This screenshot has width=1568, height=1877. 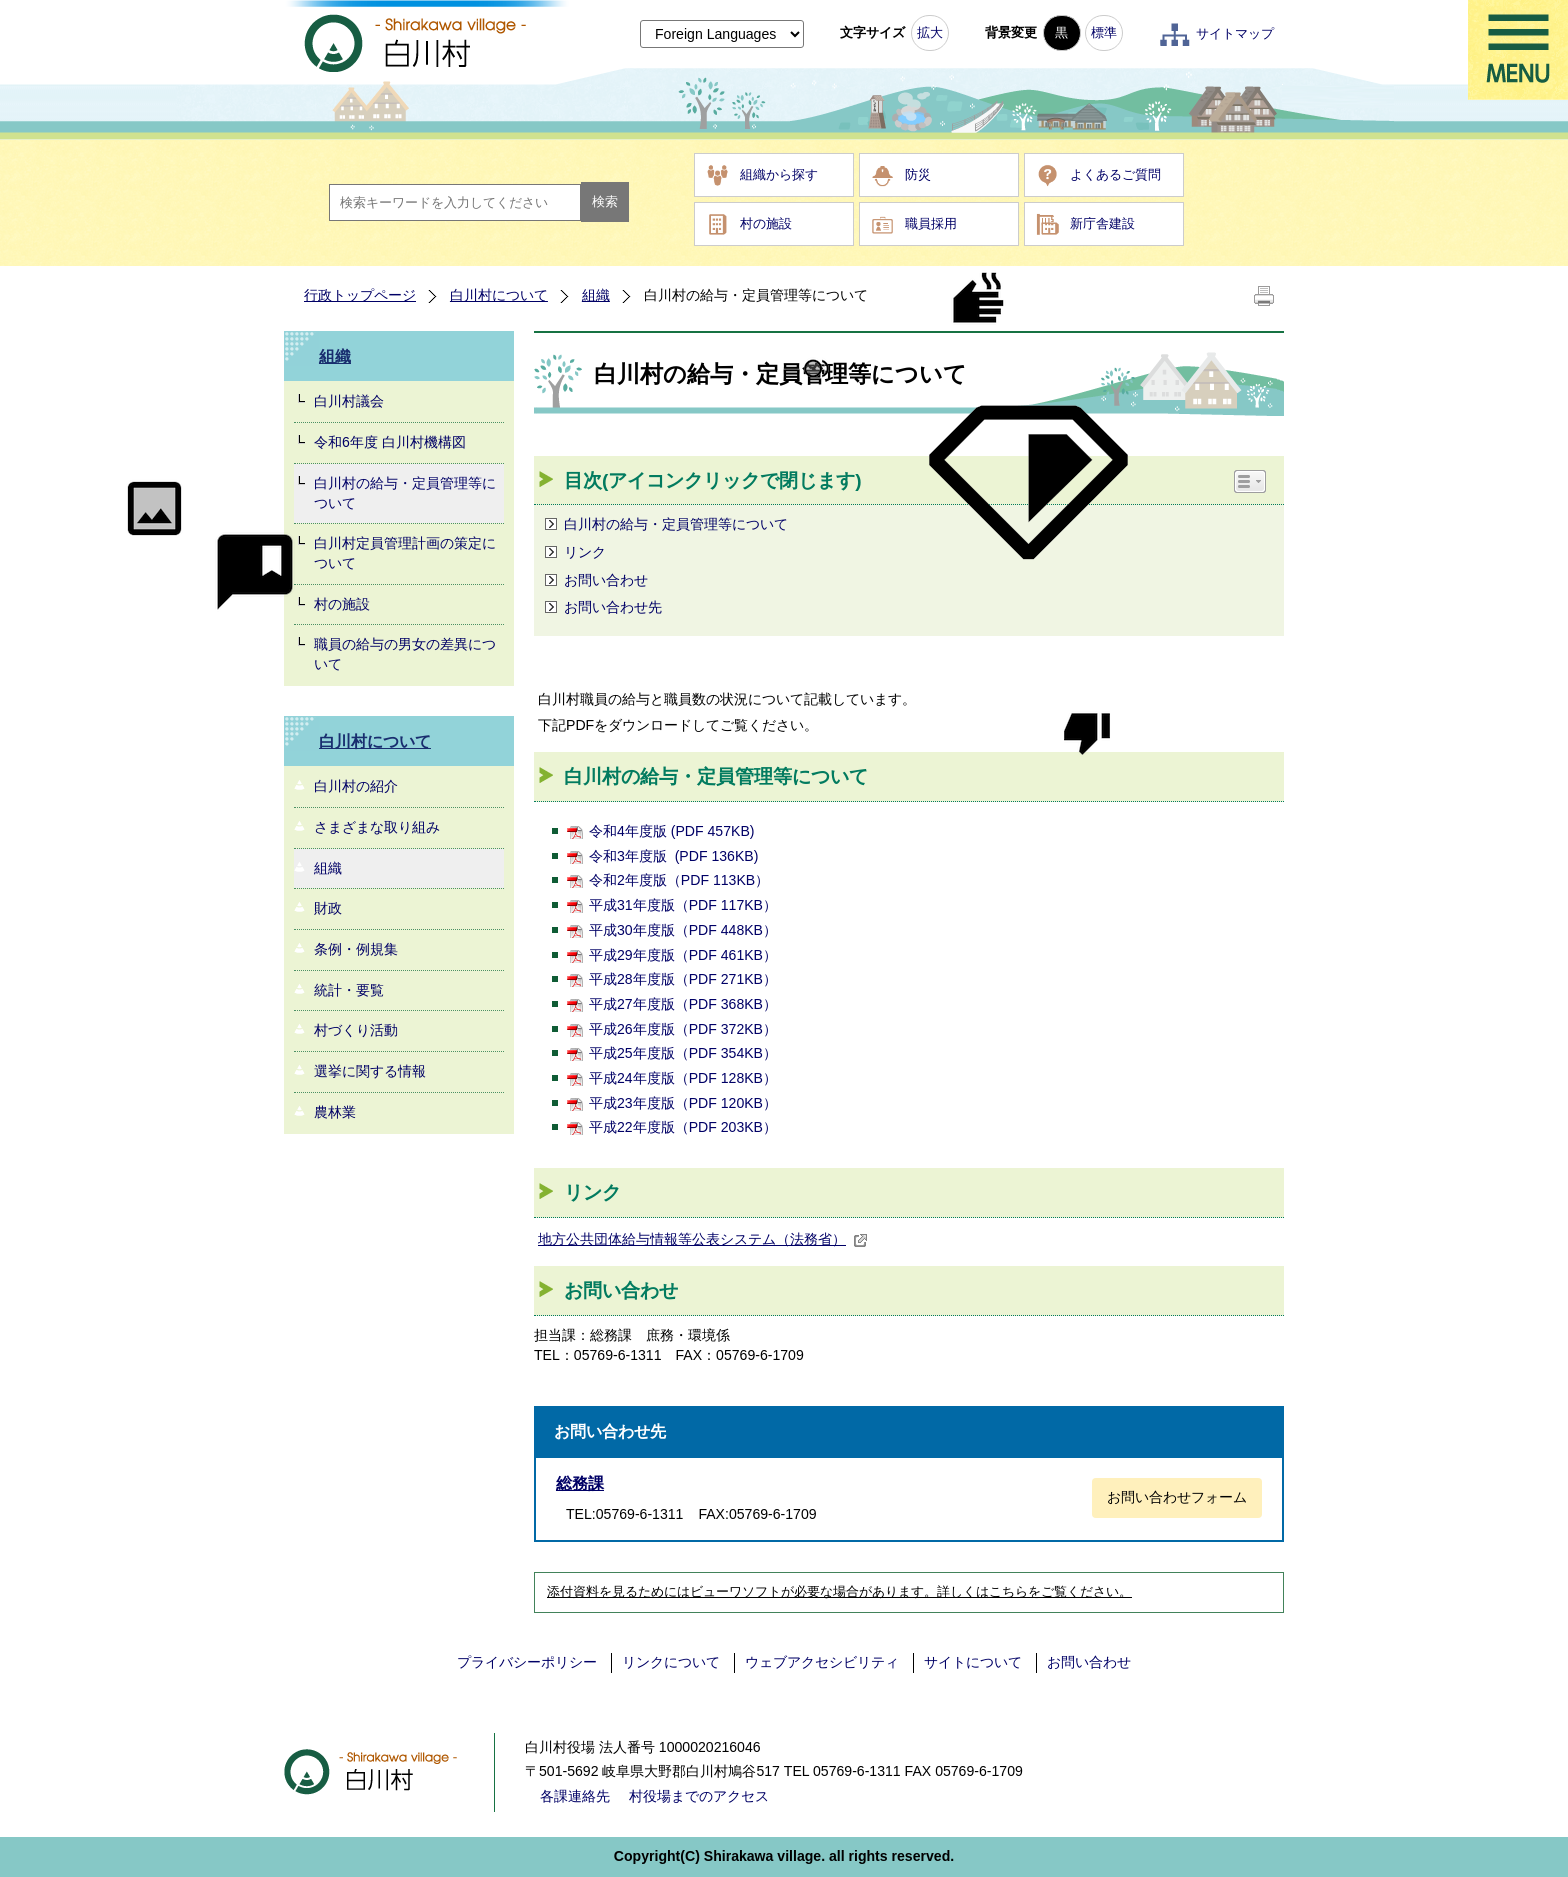 What do you see at coordinates (1028, 476) in the screenshot?
I see `ruby programming language file type indicator` at bounding box center [1028, 476].